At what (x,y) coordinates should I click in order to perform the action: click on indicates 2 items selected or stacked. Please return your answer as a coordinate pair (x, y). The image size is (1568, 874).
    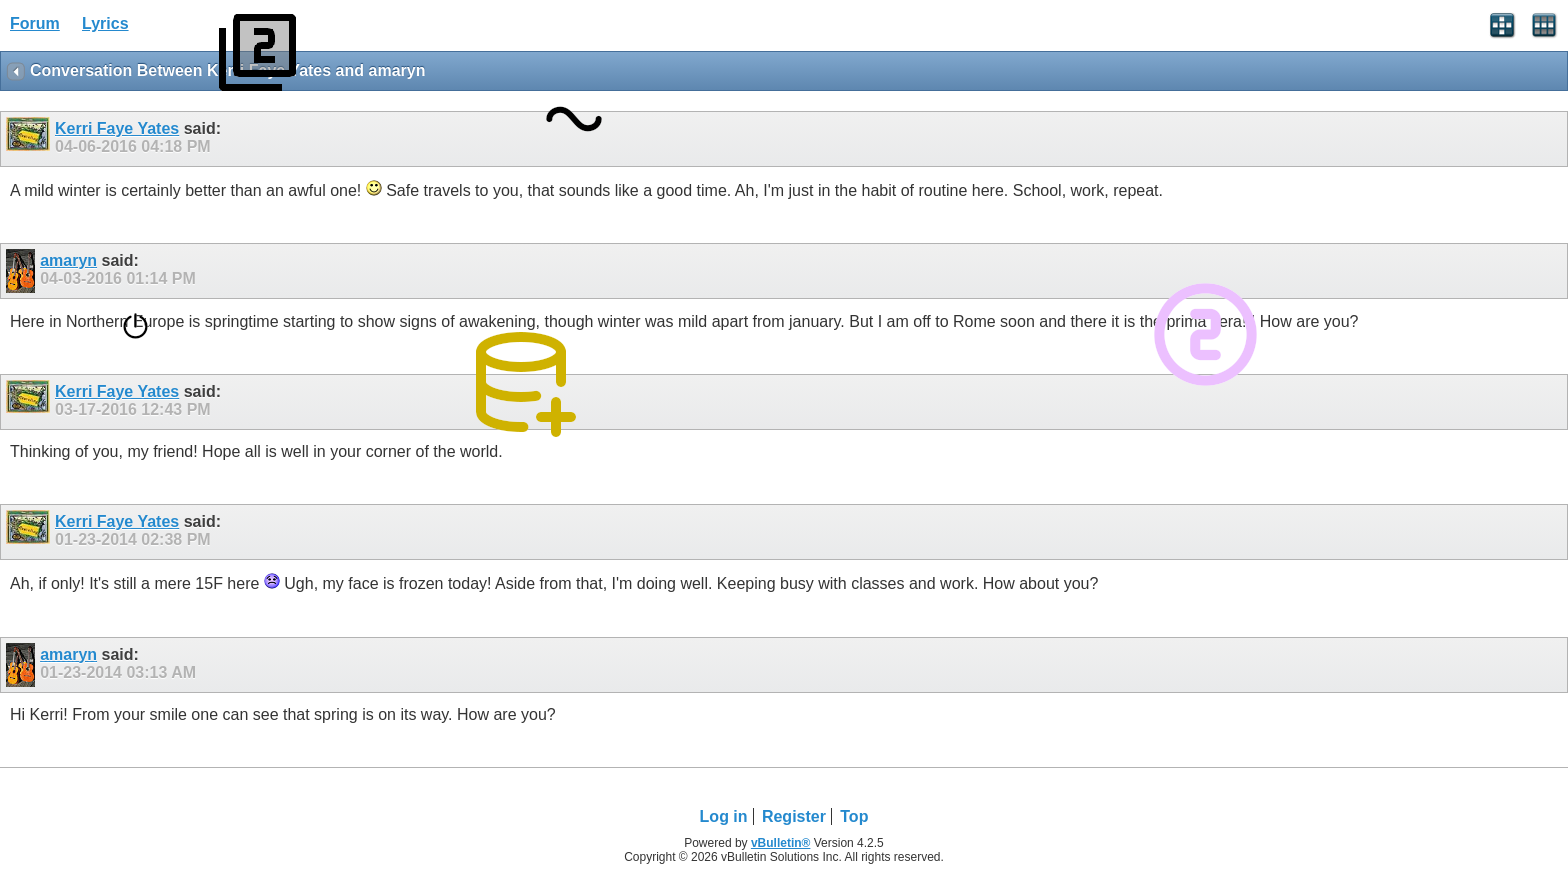
    Looking at the image, I should click on (257, 52).